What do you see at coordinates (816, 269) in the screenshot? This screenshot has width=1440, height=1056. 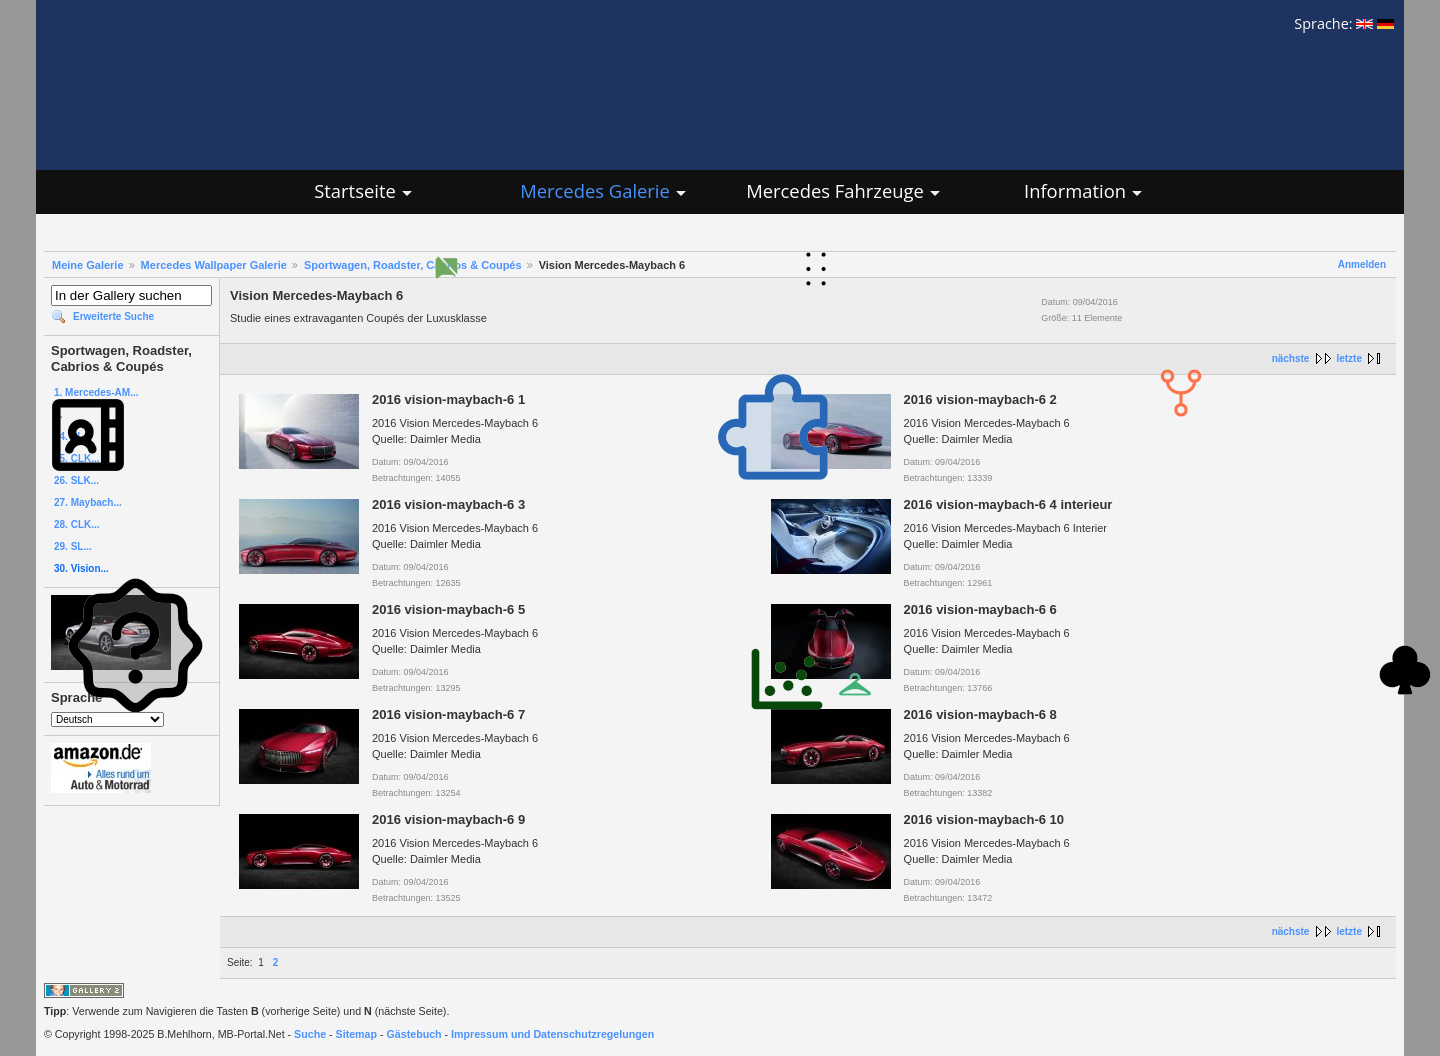 I see `drag to reorder items` at bounding box center [816, 269].